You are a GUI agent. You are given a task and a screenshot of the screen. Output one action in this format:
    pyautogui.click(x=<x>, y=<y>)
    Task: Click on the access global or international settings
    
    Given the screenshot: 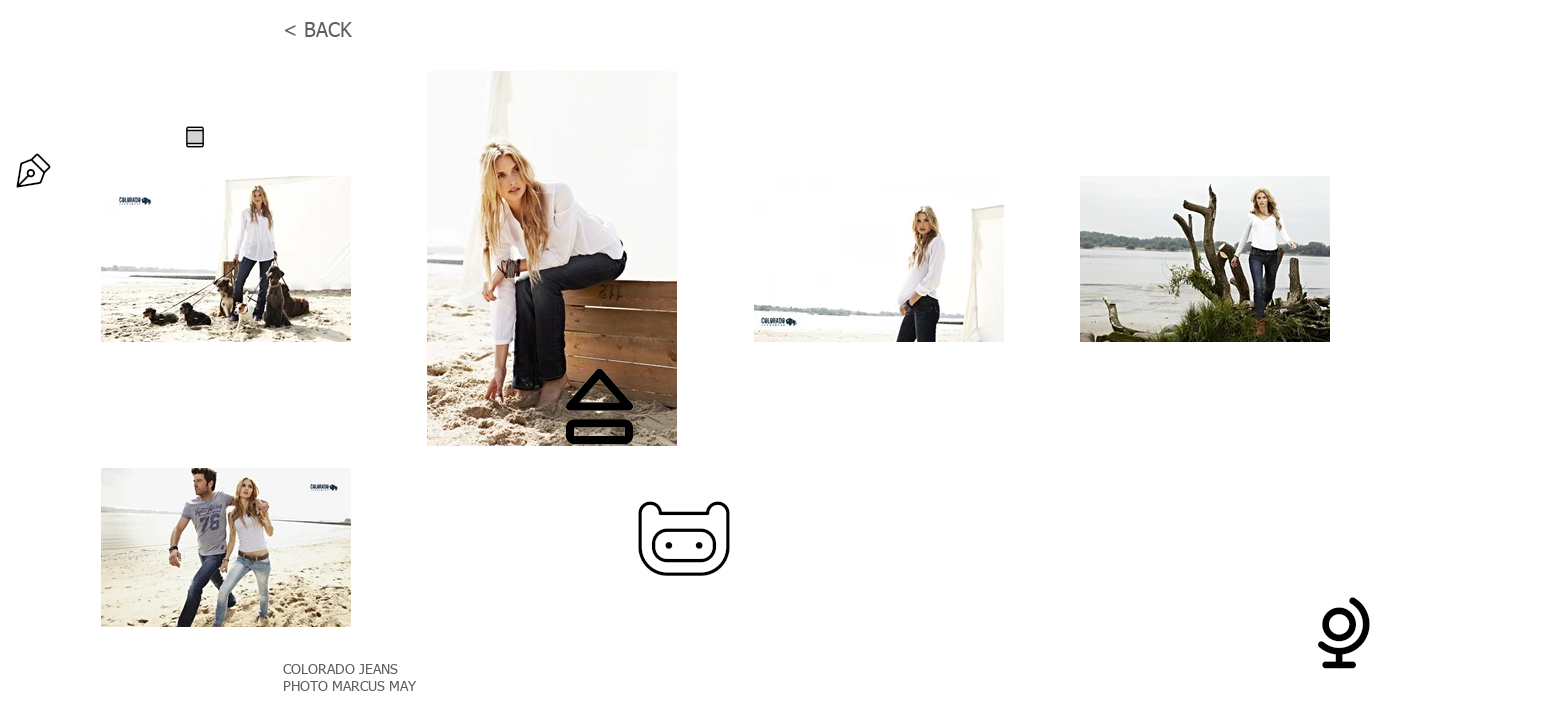 What is the action you would take?
    pyautogui.click(x=1342, y=634)
    